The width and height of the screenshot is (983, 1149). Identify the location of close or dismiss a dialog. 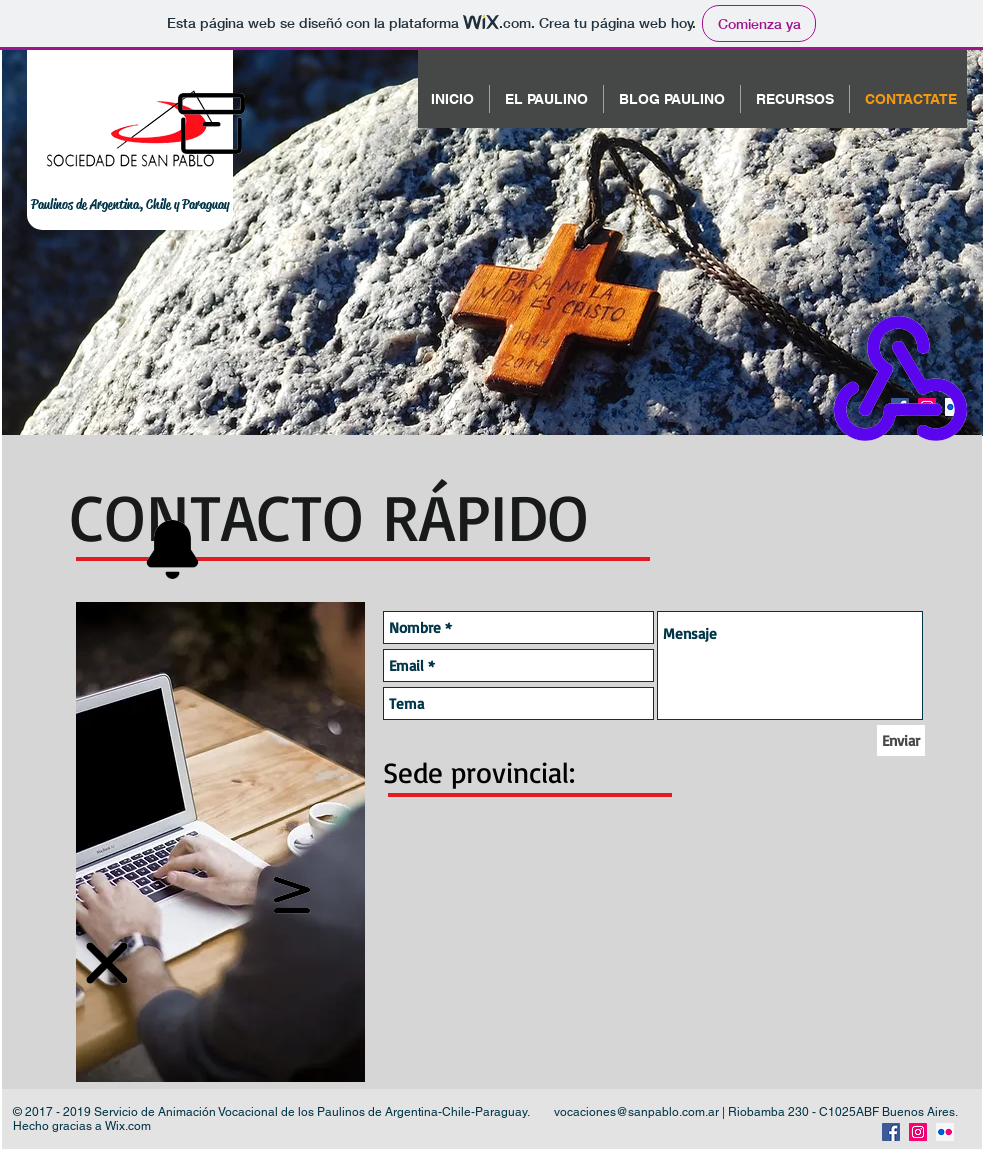
(107, 963).